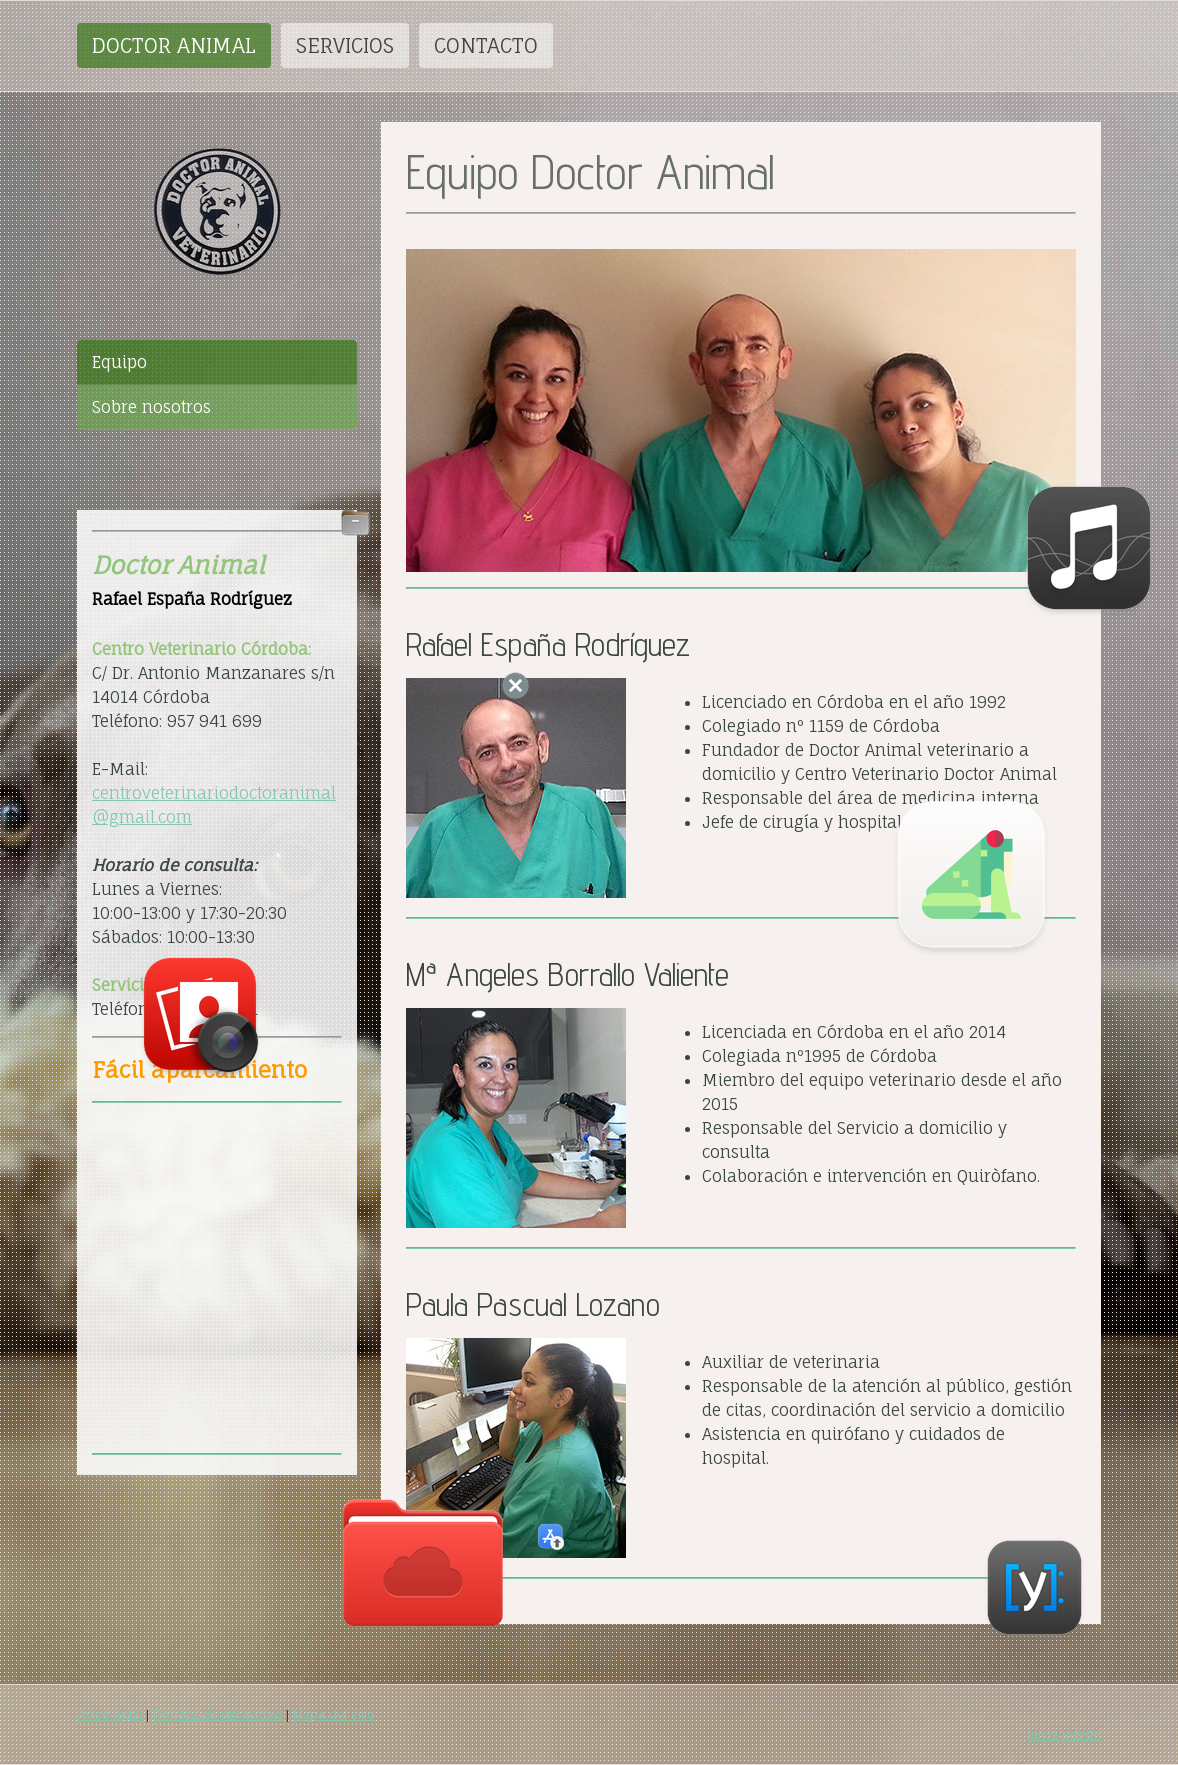  Describe the element at coordinates (1034, 1587) in the screenshot. I see `launch ipython interactive python shell` at that location.